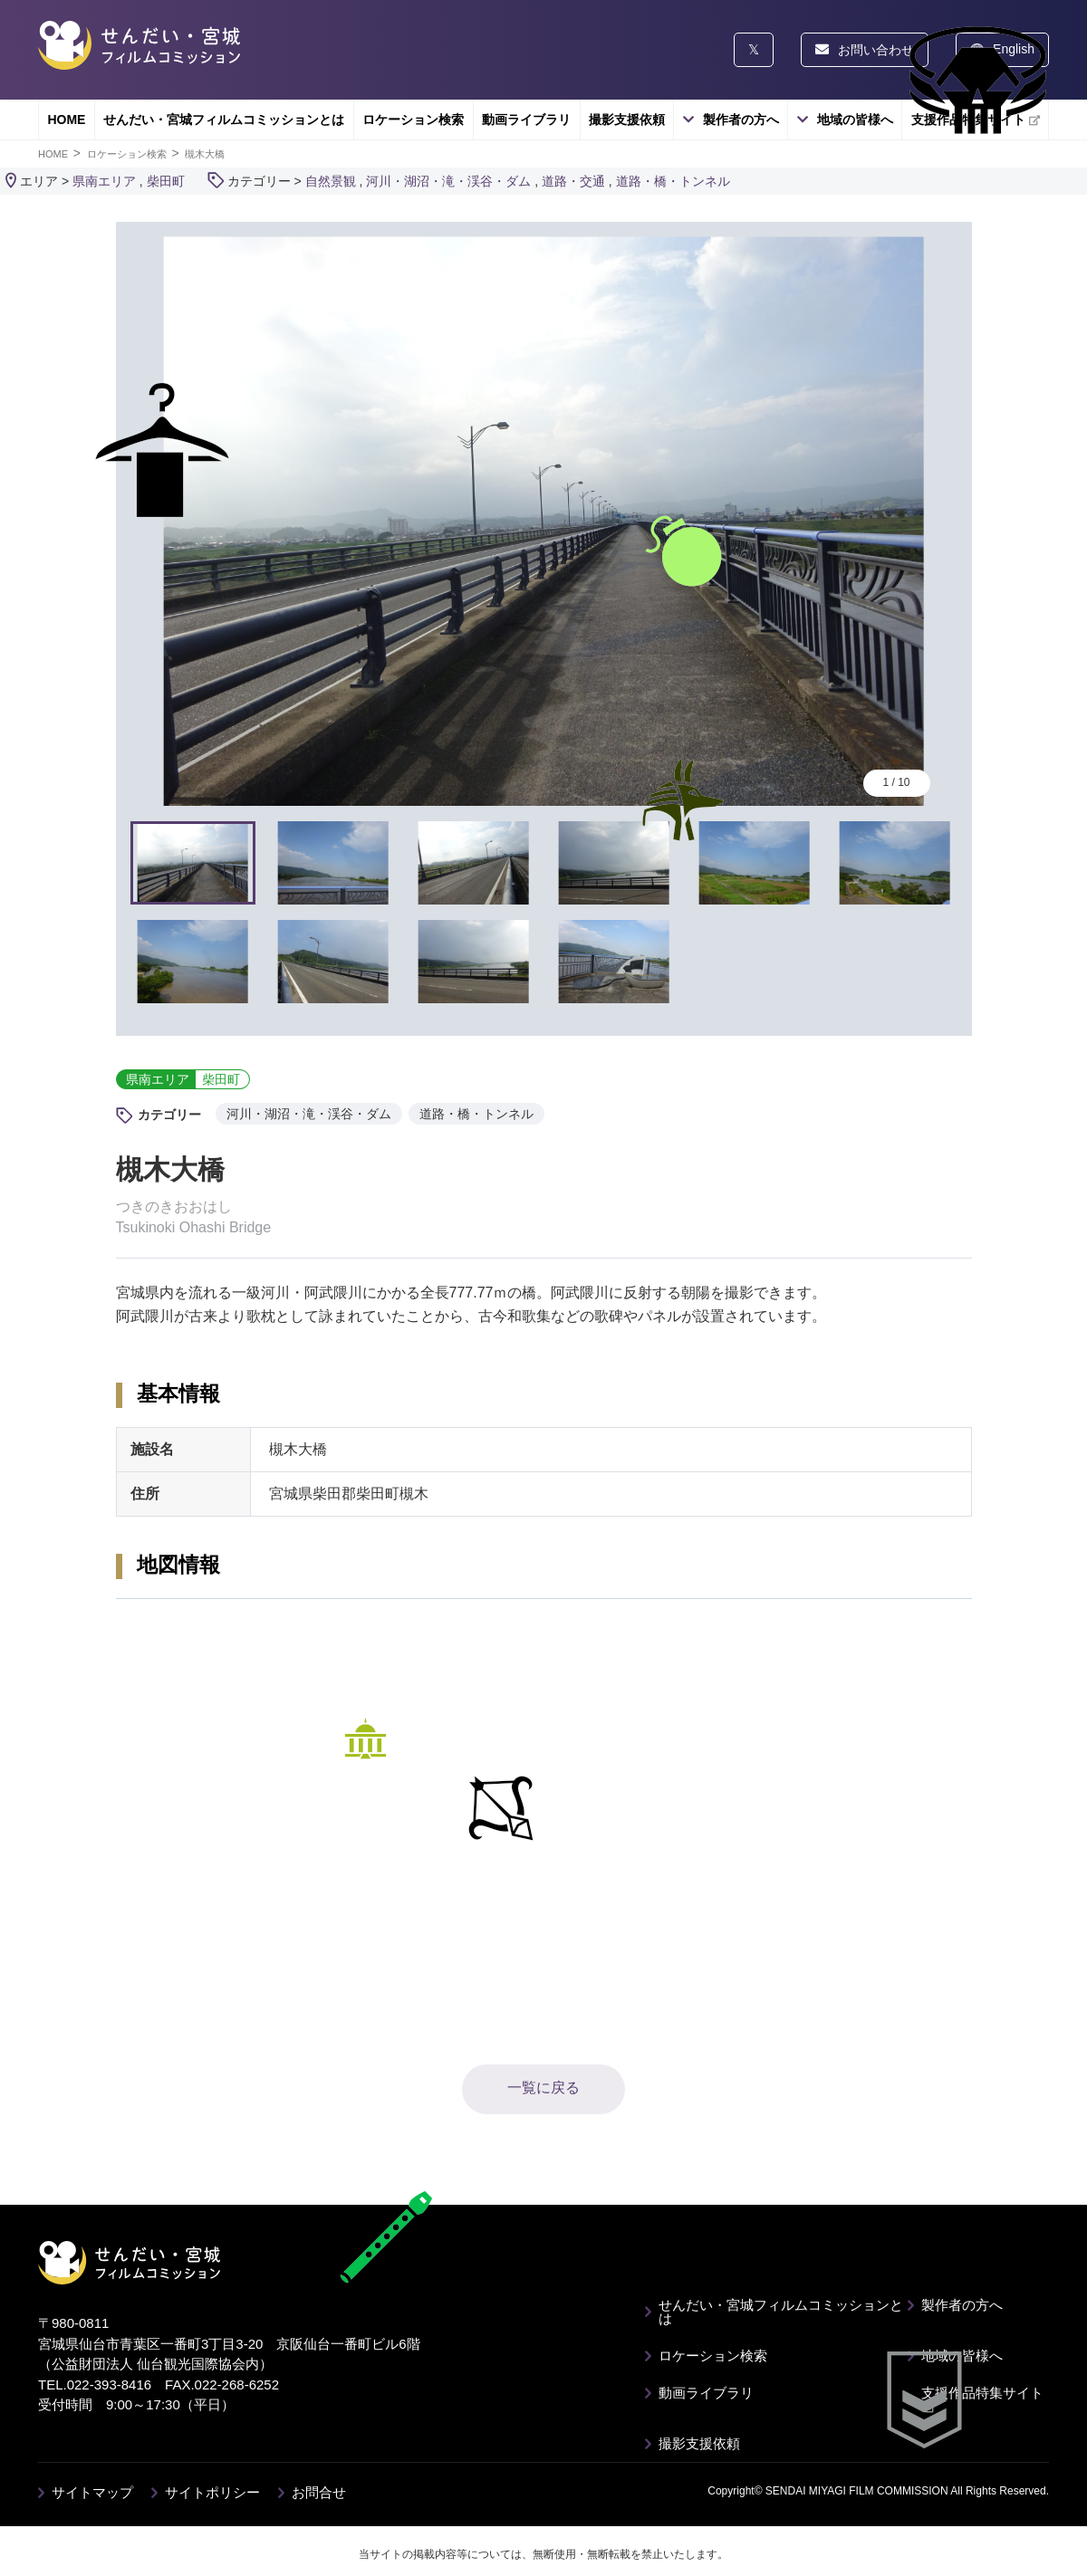 This screenshot has width=1087, height=2576. What do you see at coordinates (684, 551) in the screenshot?
I see `an inactive or disarmed bomb item` at bounding box center [684, 551].